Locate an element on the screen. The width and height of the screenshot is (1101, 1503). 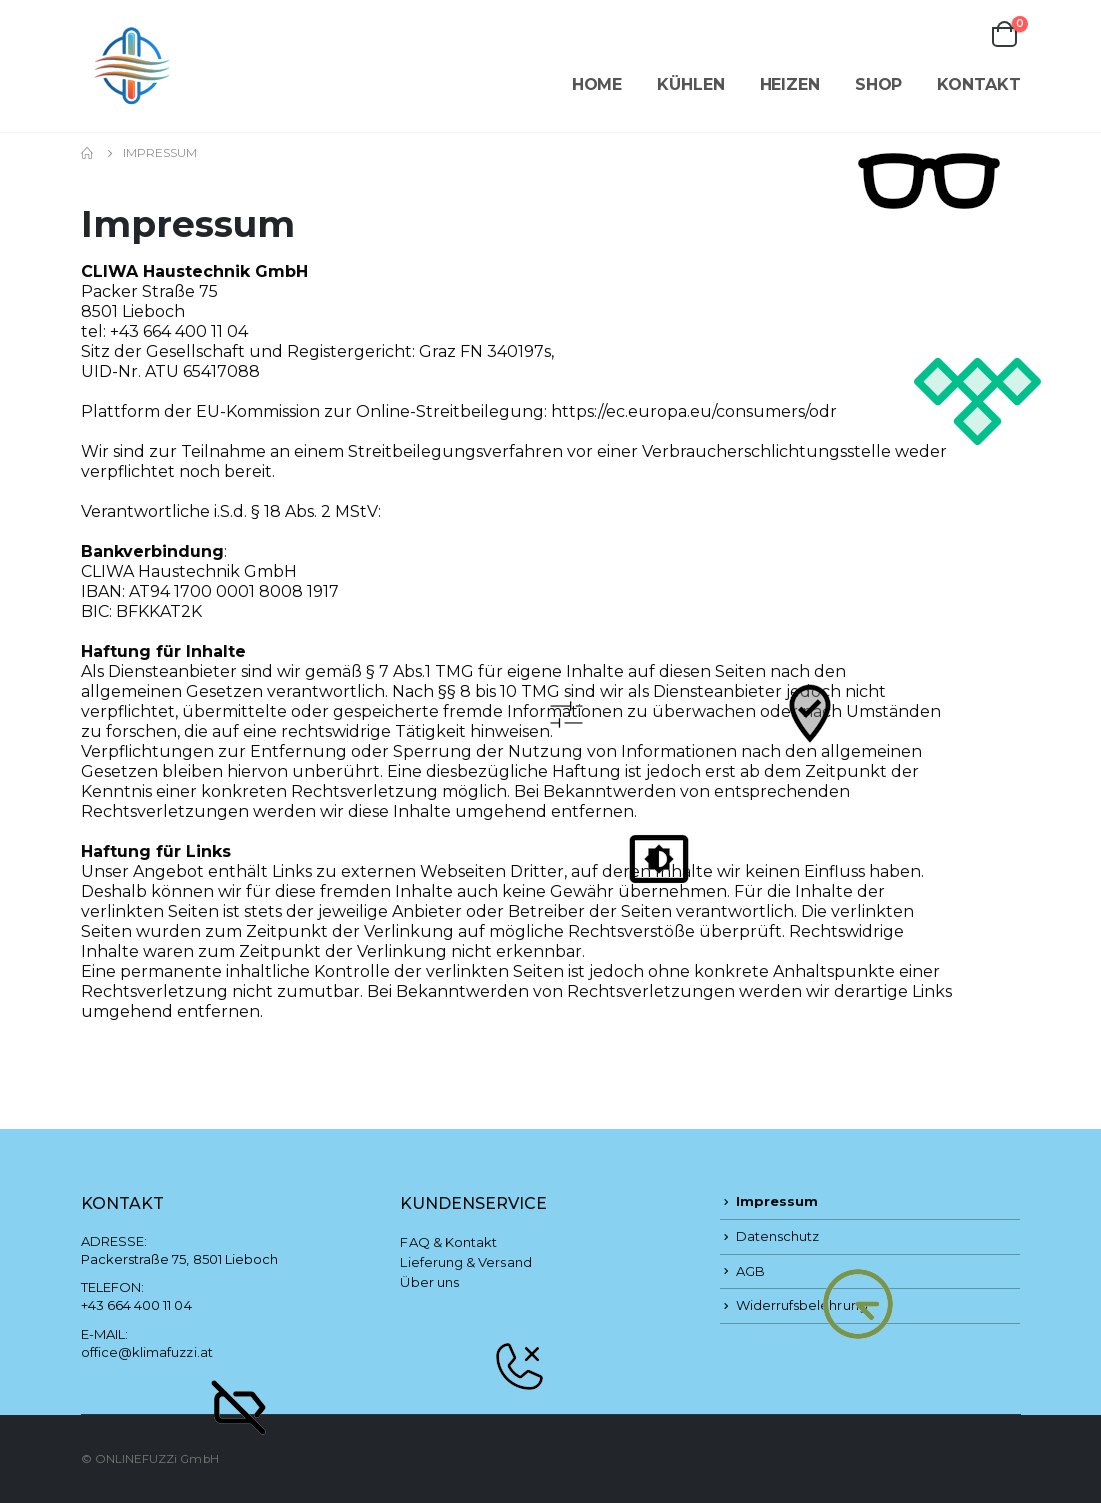
open tidal music streaming app is located at coordinates (977, 397).